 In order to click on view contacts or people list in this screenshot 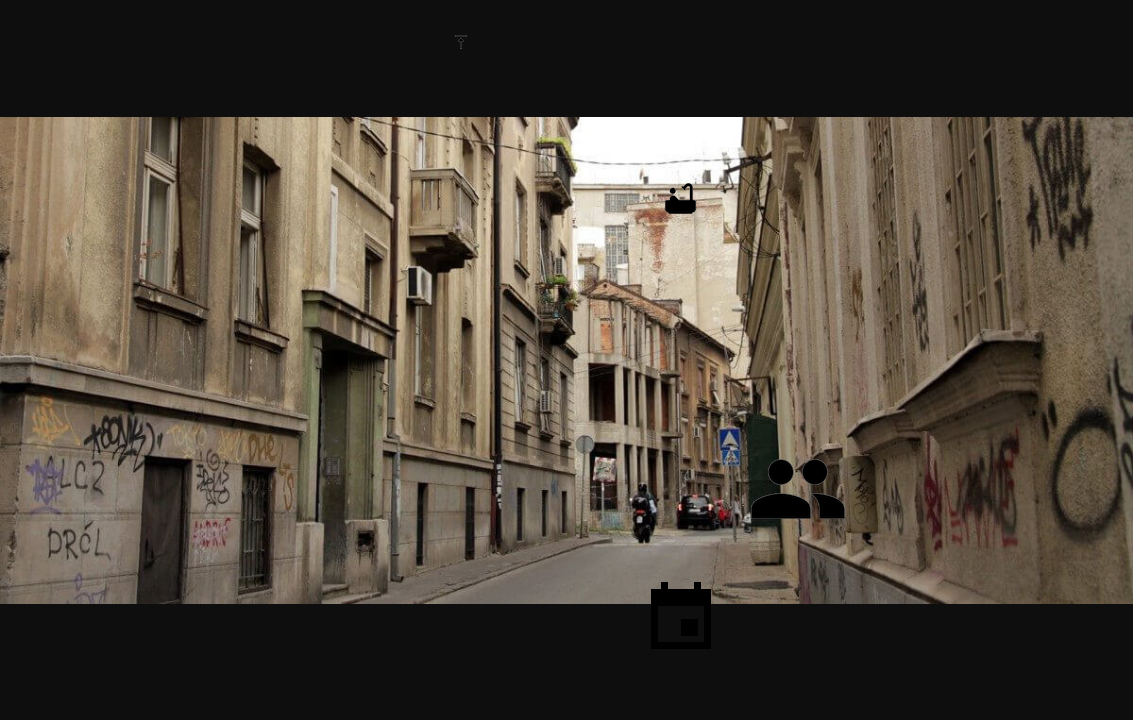, I will do `click(798, 489)`.